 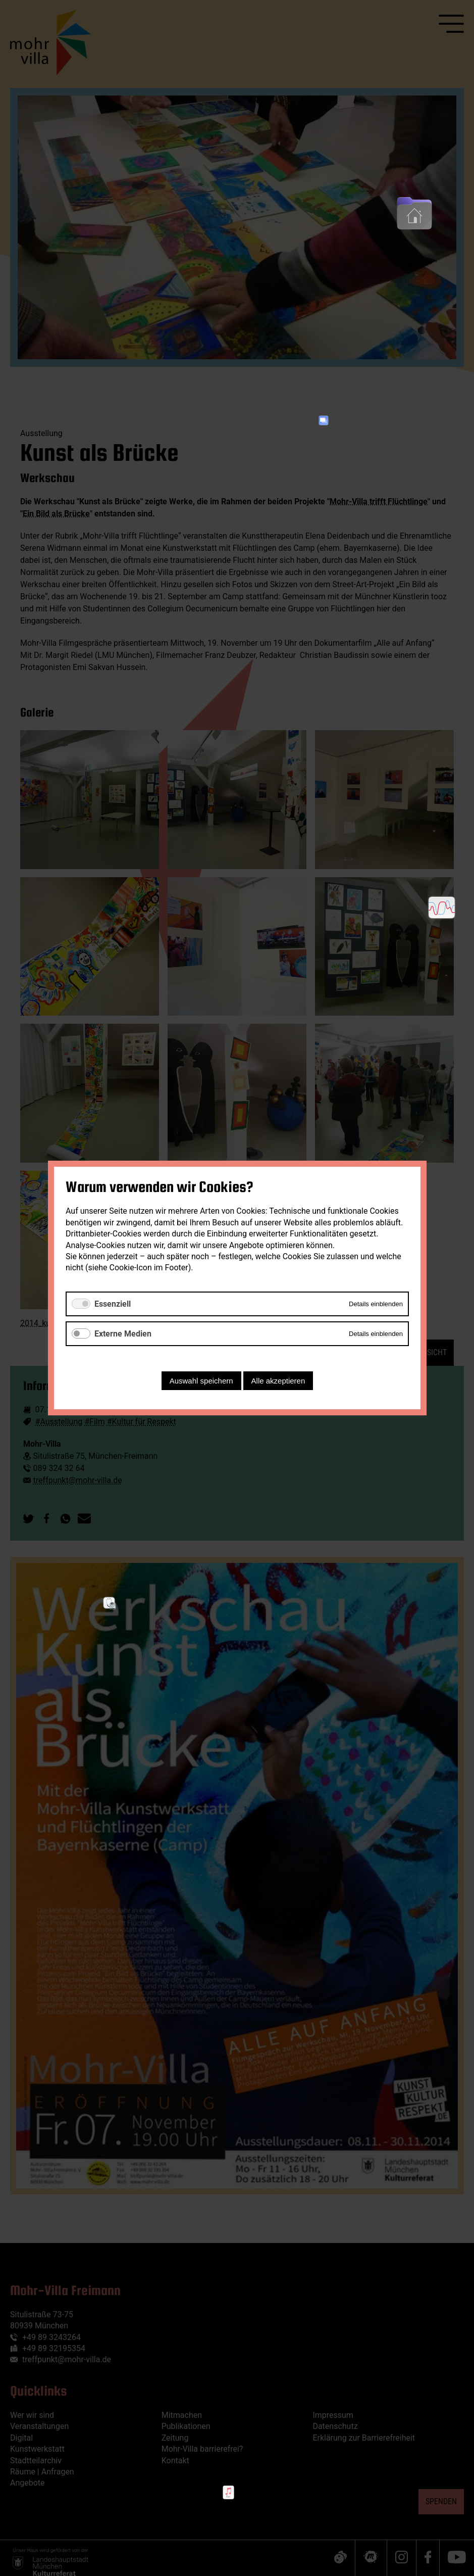 What do you see at coordinates (109, 1603) in the screenshot?
I see `open Disk Utility to manage drives and storage` at bounding box center [109, 1603].